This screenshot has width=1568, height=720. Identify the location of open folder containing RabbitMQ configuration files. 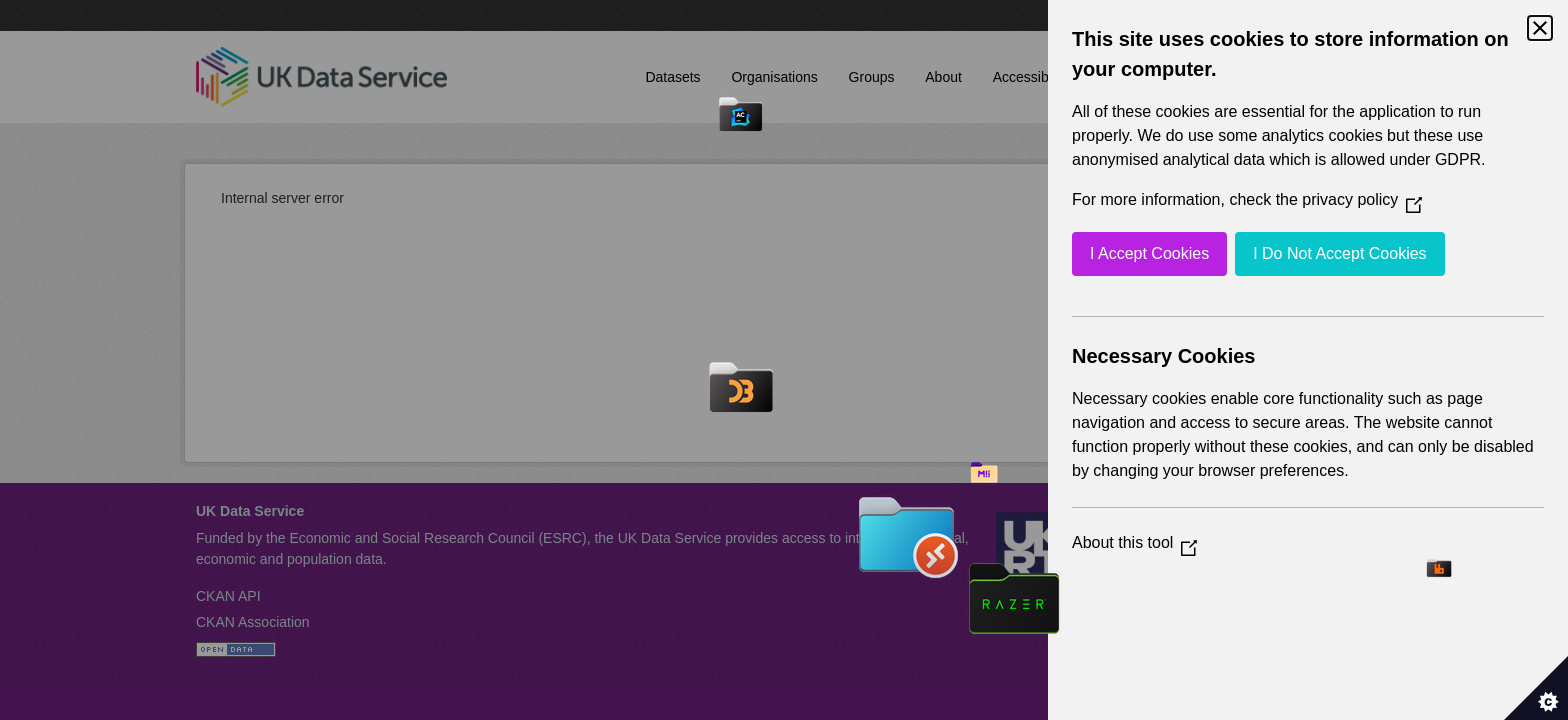
(1439, 568).